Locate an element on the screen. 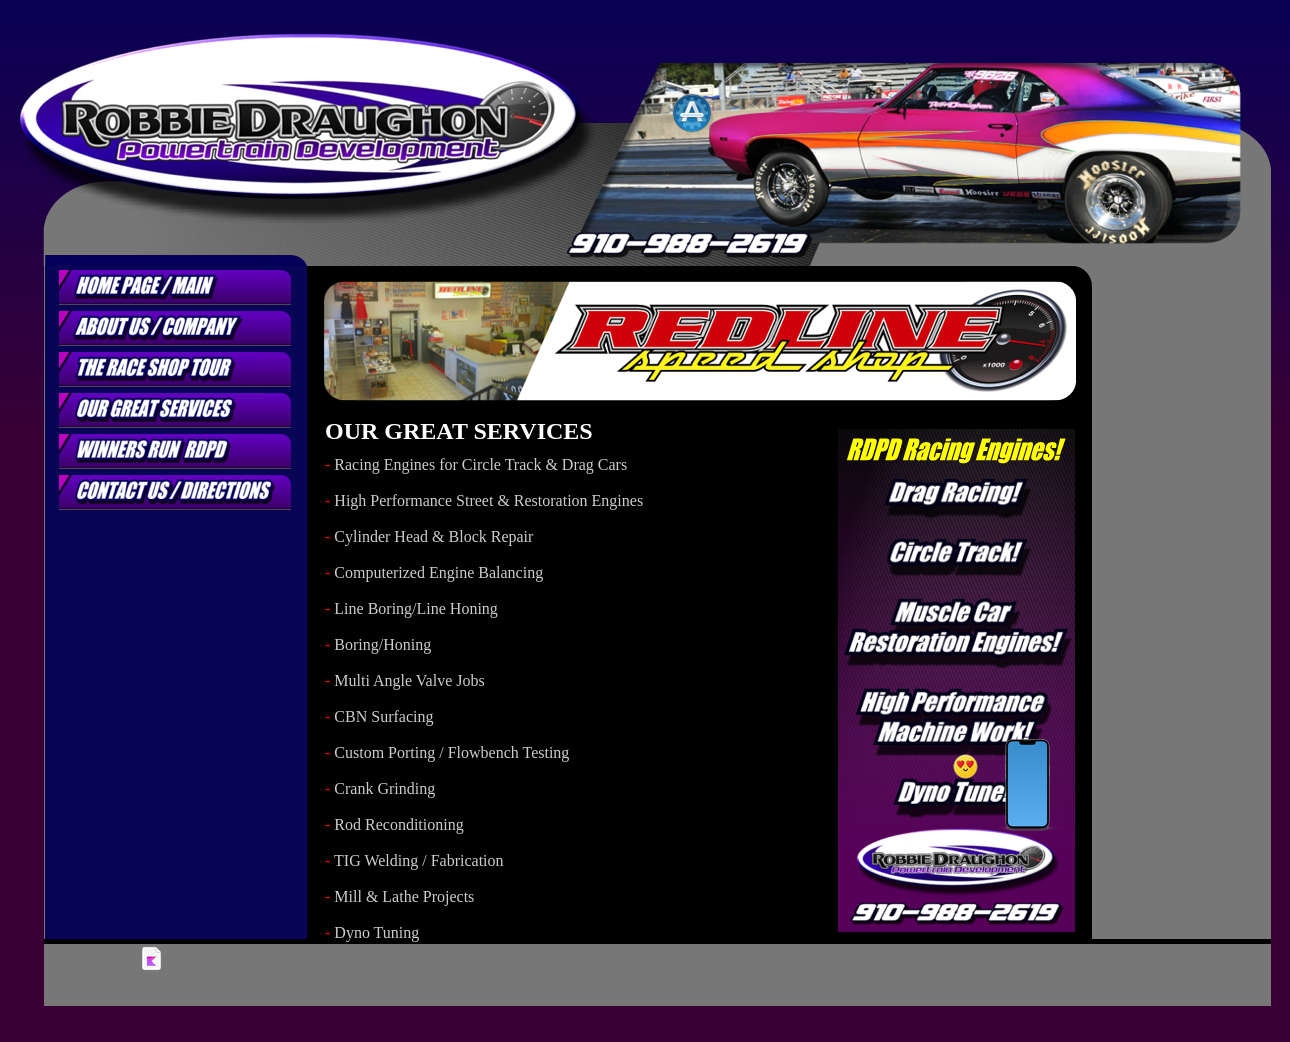  iPhone 16e device icon is located at coordinates (1027, 785).